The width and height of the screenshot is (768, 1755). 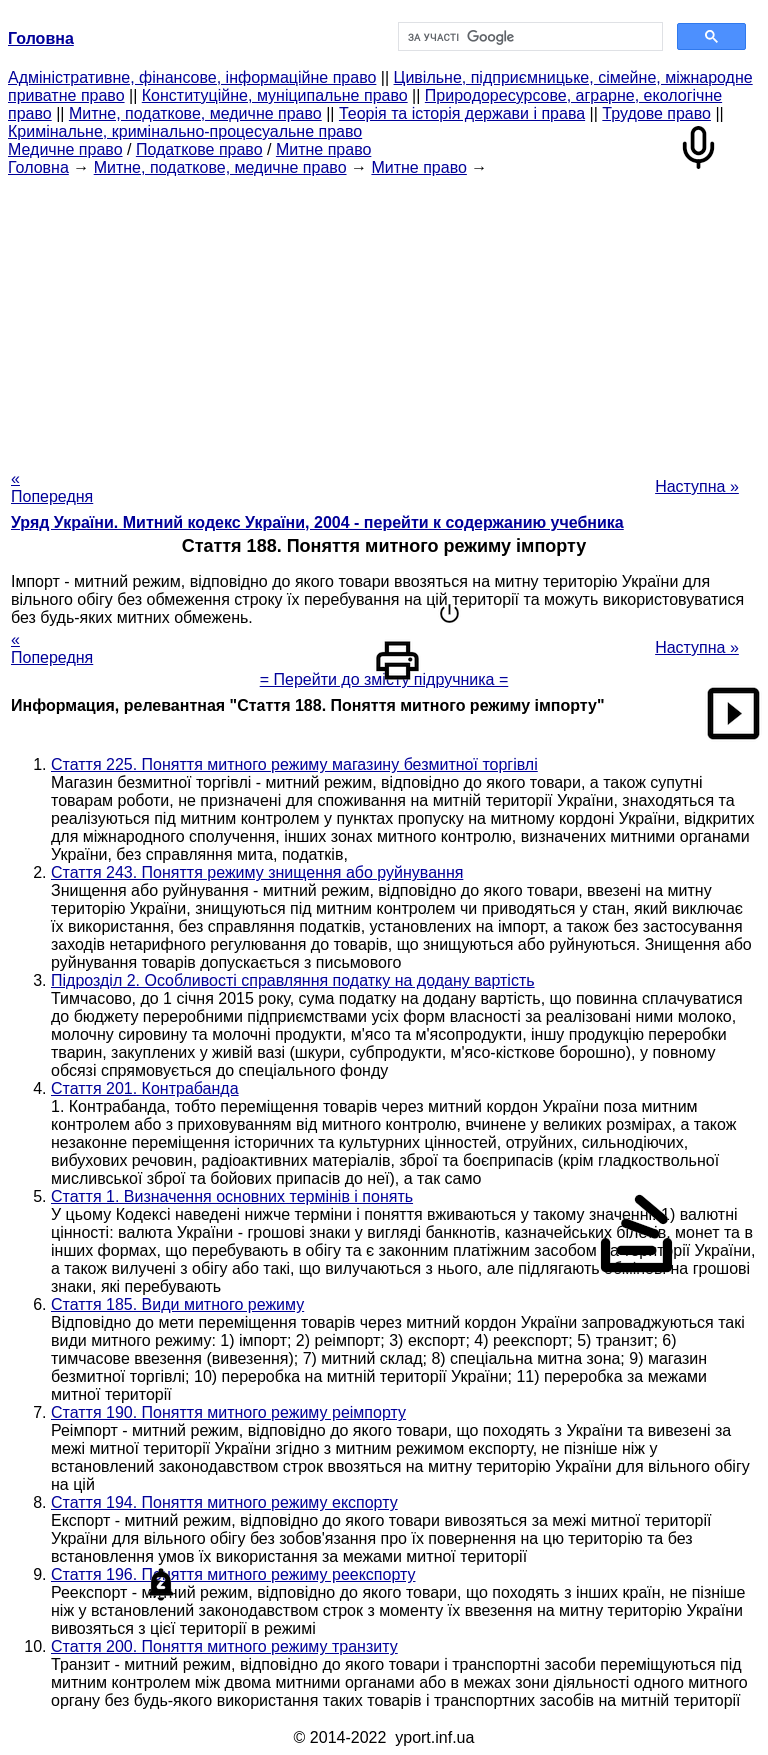 What do you see at coordinates (636, 1233) in the screenshot?
I see `visit stack overflow for developer help` at bounding box center [636, 1233].